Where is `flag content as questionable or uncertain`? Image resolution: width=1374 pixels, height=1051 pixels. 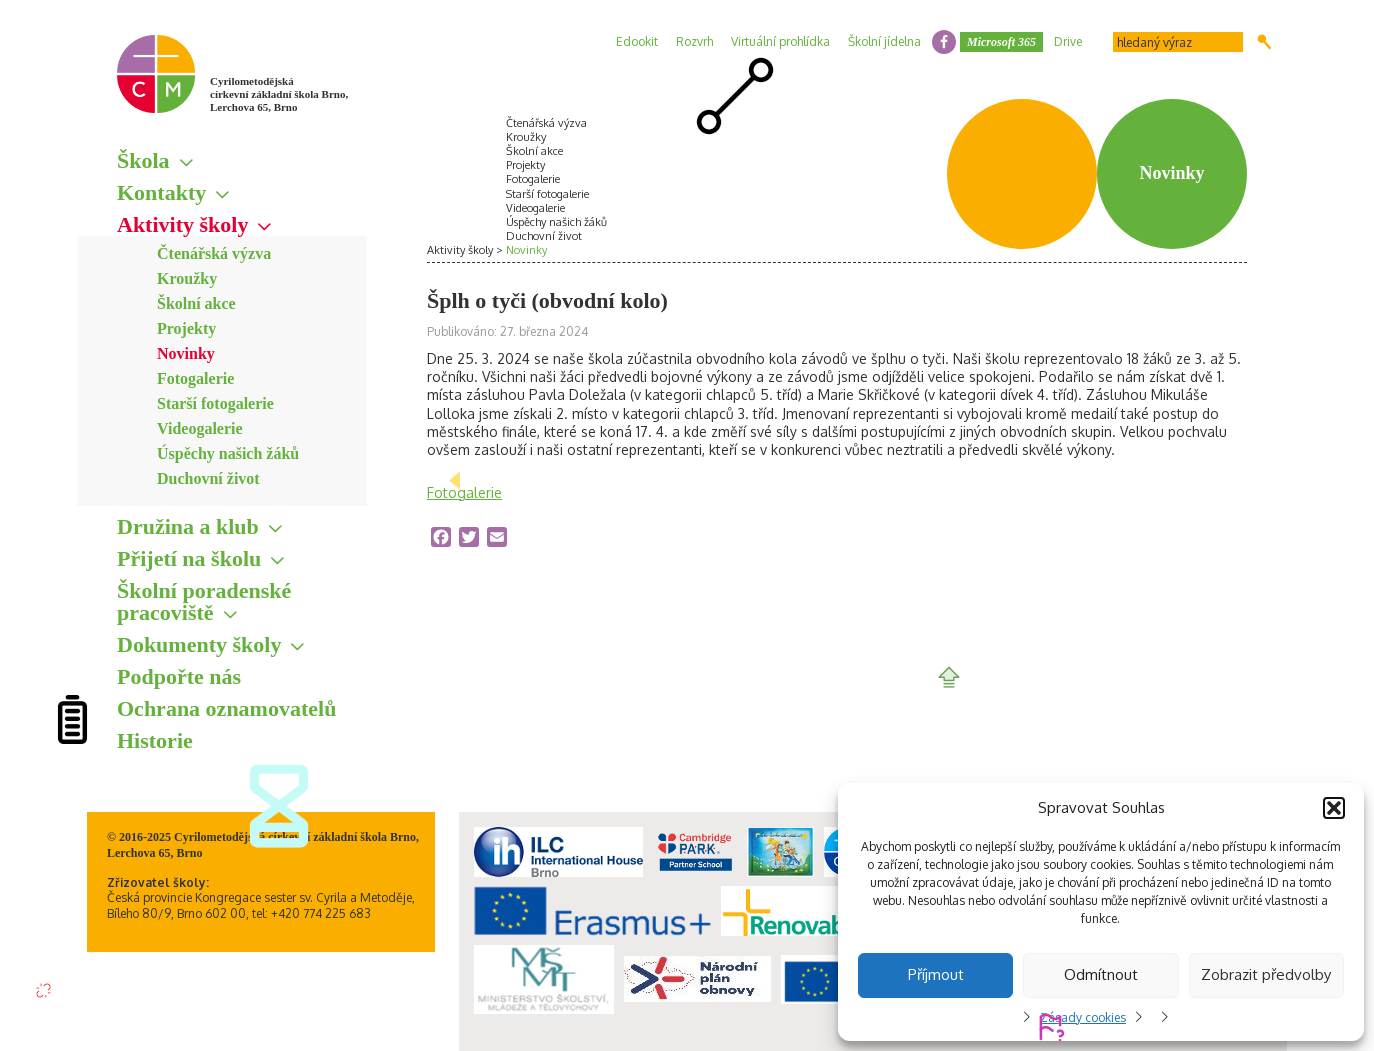
flag content as questionable or uncertain is located at coordinates (1050, 1026).